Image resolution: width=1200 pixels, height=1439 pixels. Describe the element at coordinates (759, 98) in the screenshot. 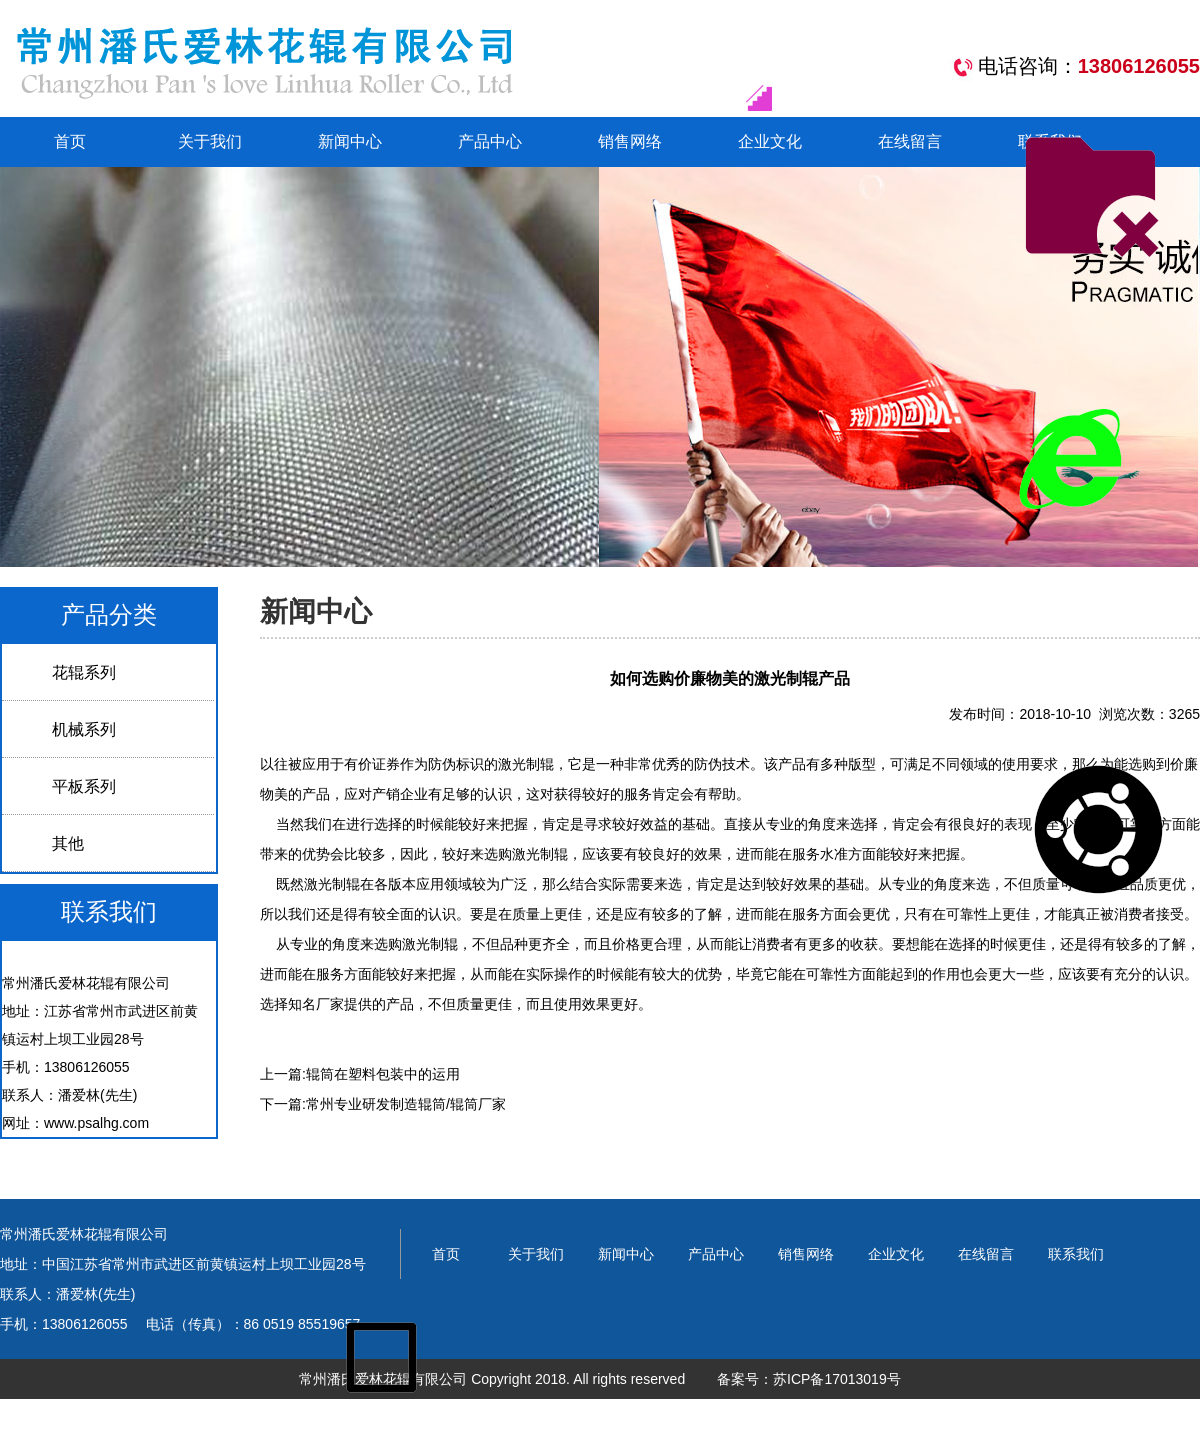

I see `open levels.fyi app or website` at that location.